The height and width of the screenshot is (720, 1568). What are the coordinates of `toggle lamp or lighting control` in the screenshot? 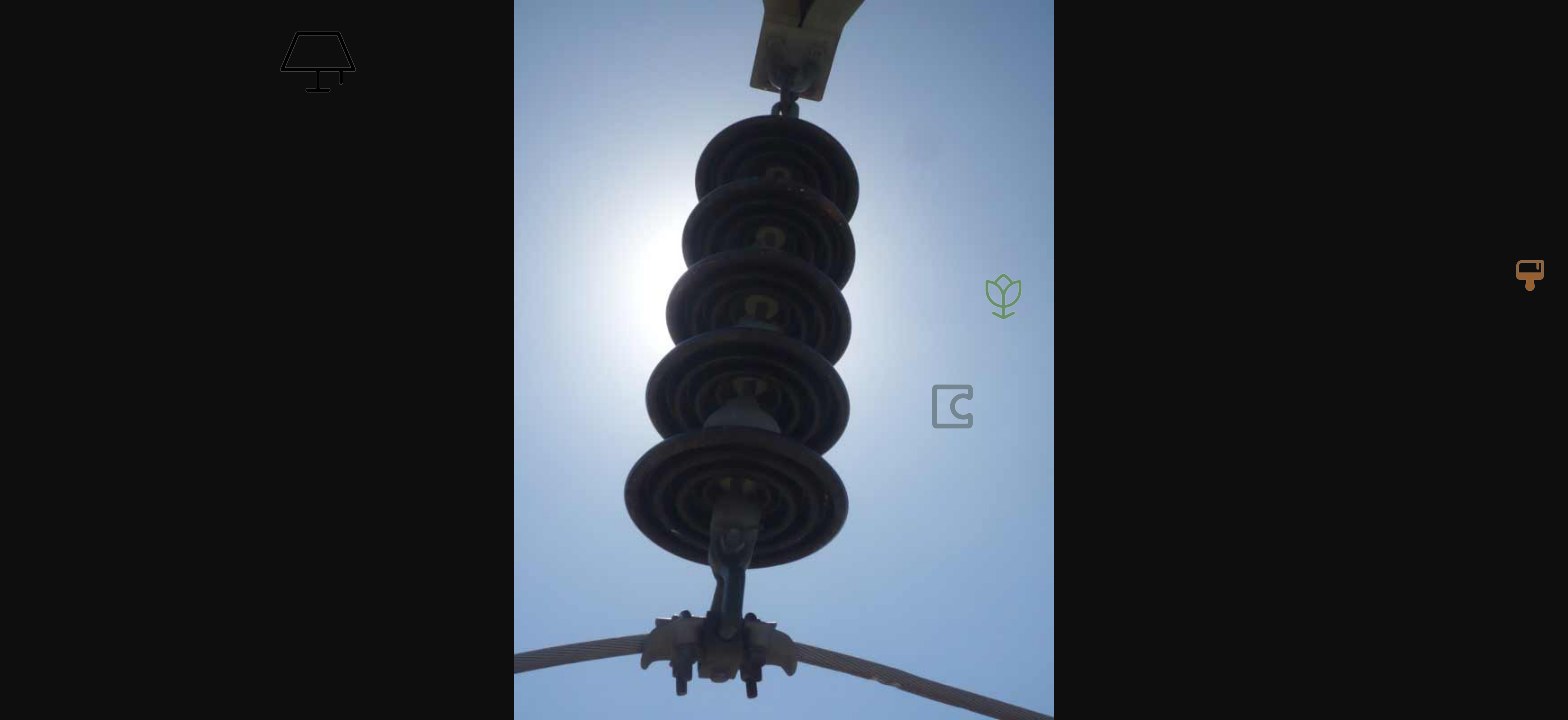 It's located at (318, 62).